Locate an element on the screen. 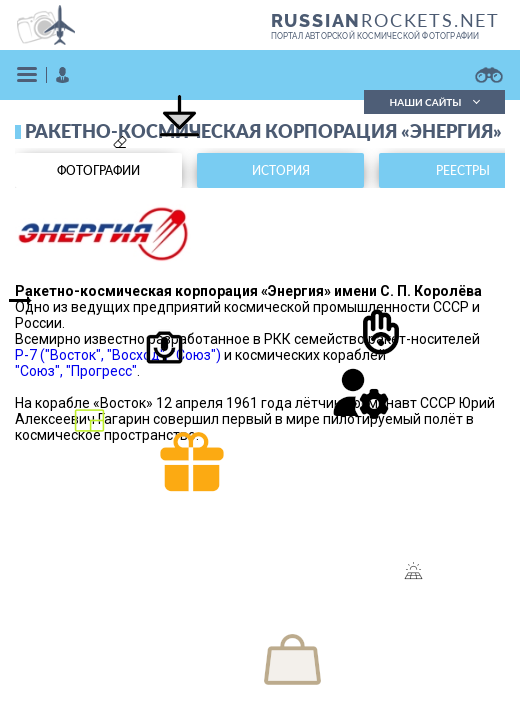 The image size is (520, 720). access palm reading or hand analysis feature is located at coordinates (381, 332).